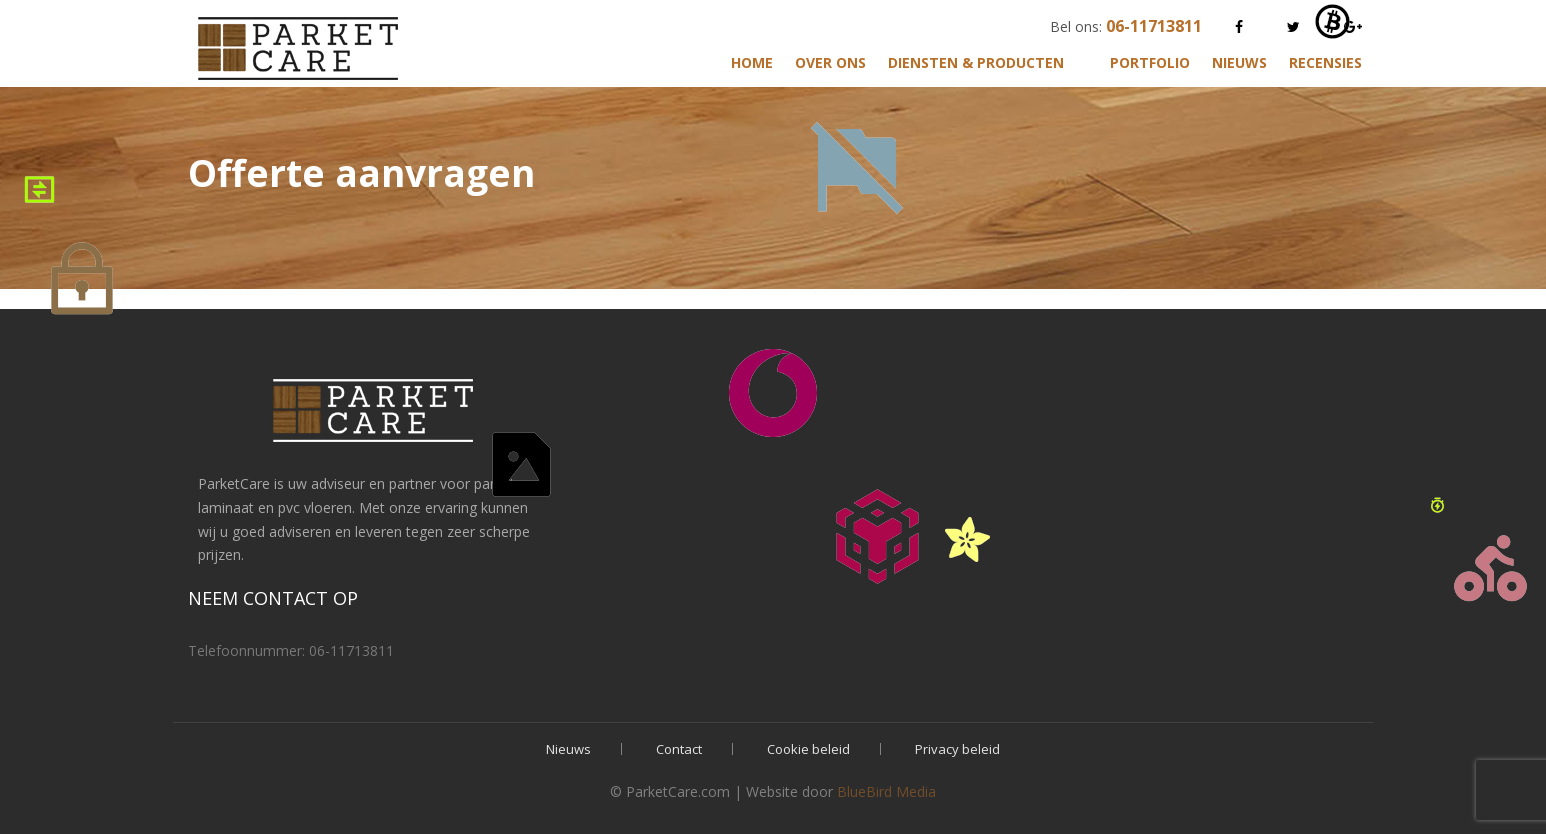 Image resolution: width=1546 pixels, height=834 pixels. I want to click on vodafone app or service, so click(773, 393).